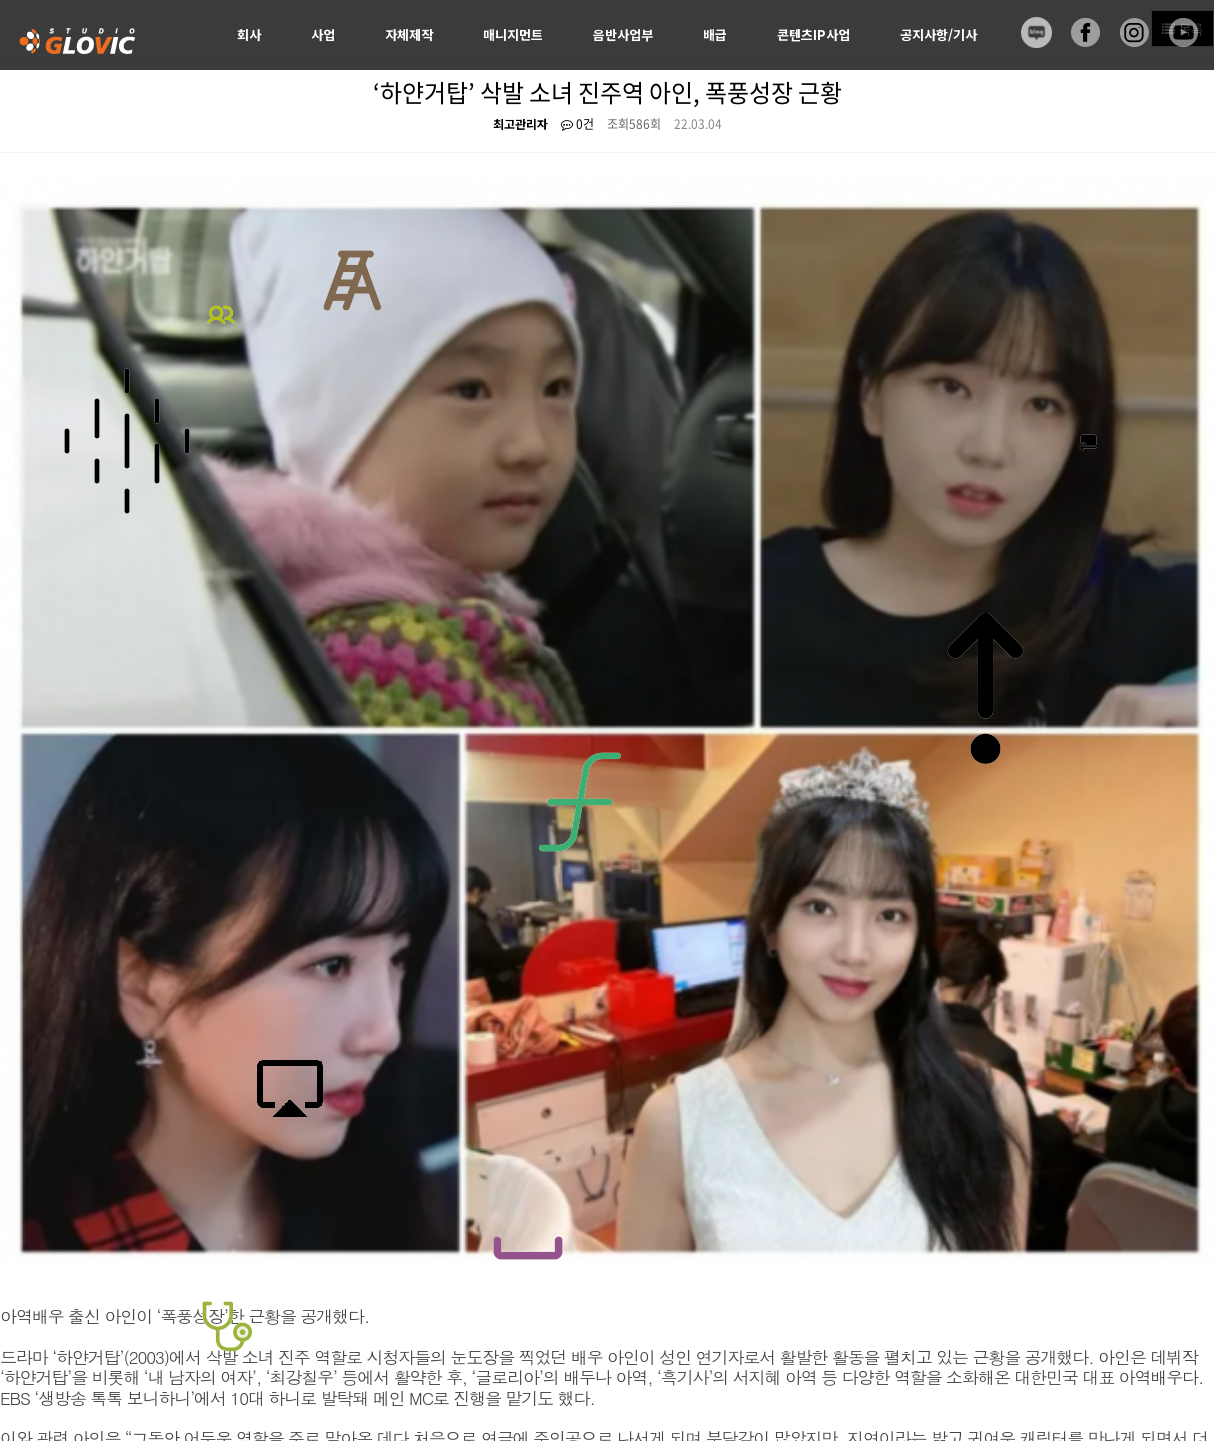  What do you see at coordinates (580, 802) in the screenshot?
I see `access mathematical functions or formulas` at bounding box center [580, 802].